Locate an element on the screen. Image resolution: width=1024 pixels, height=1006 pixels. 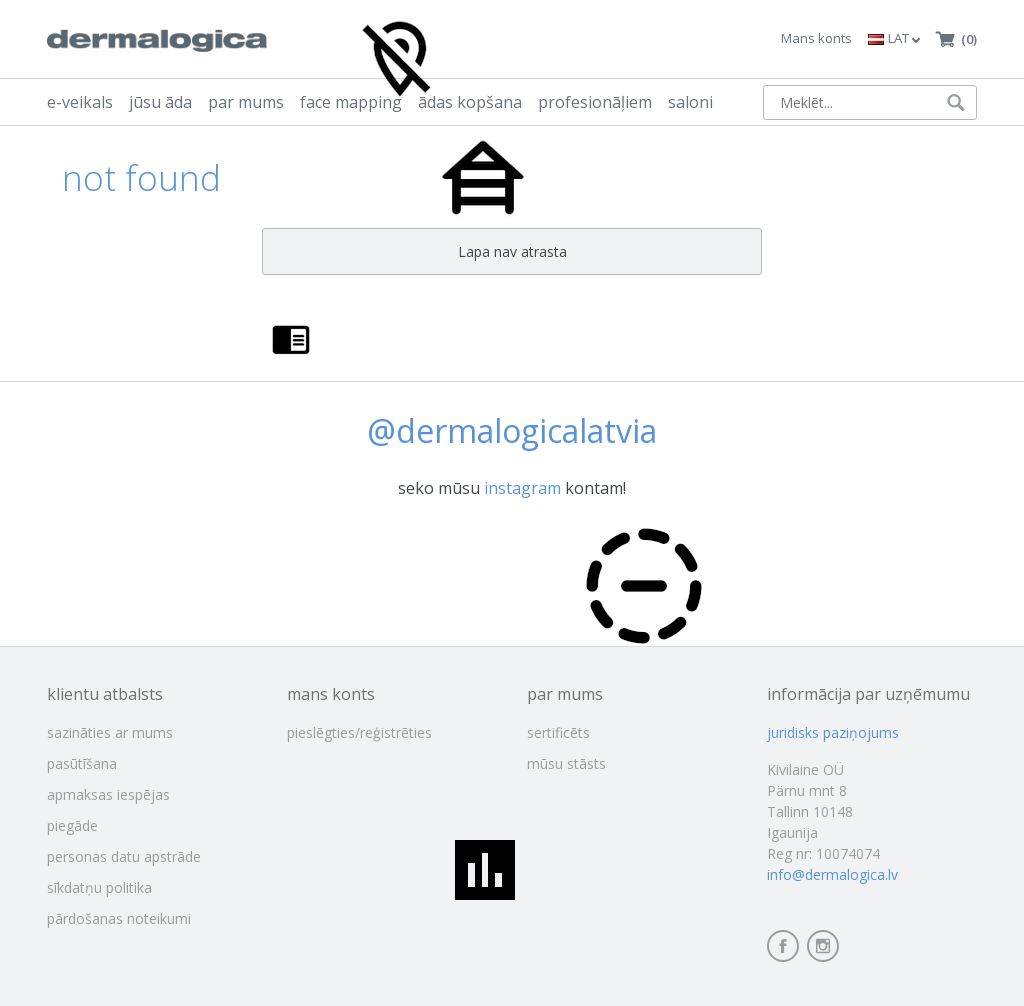
switch to reader mode for distraction-free reading is located at coordinates (291, 339).